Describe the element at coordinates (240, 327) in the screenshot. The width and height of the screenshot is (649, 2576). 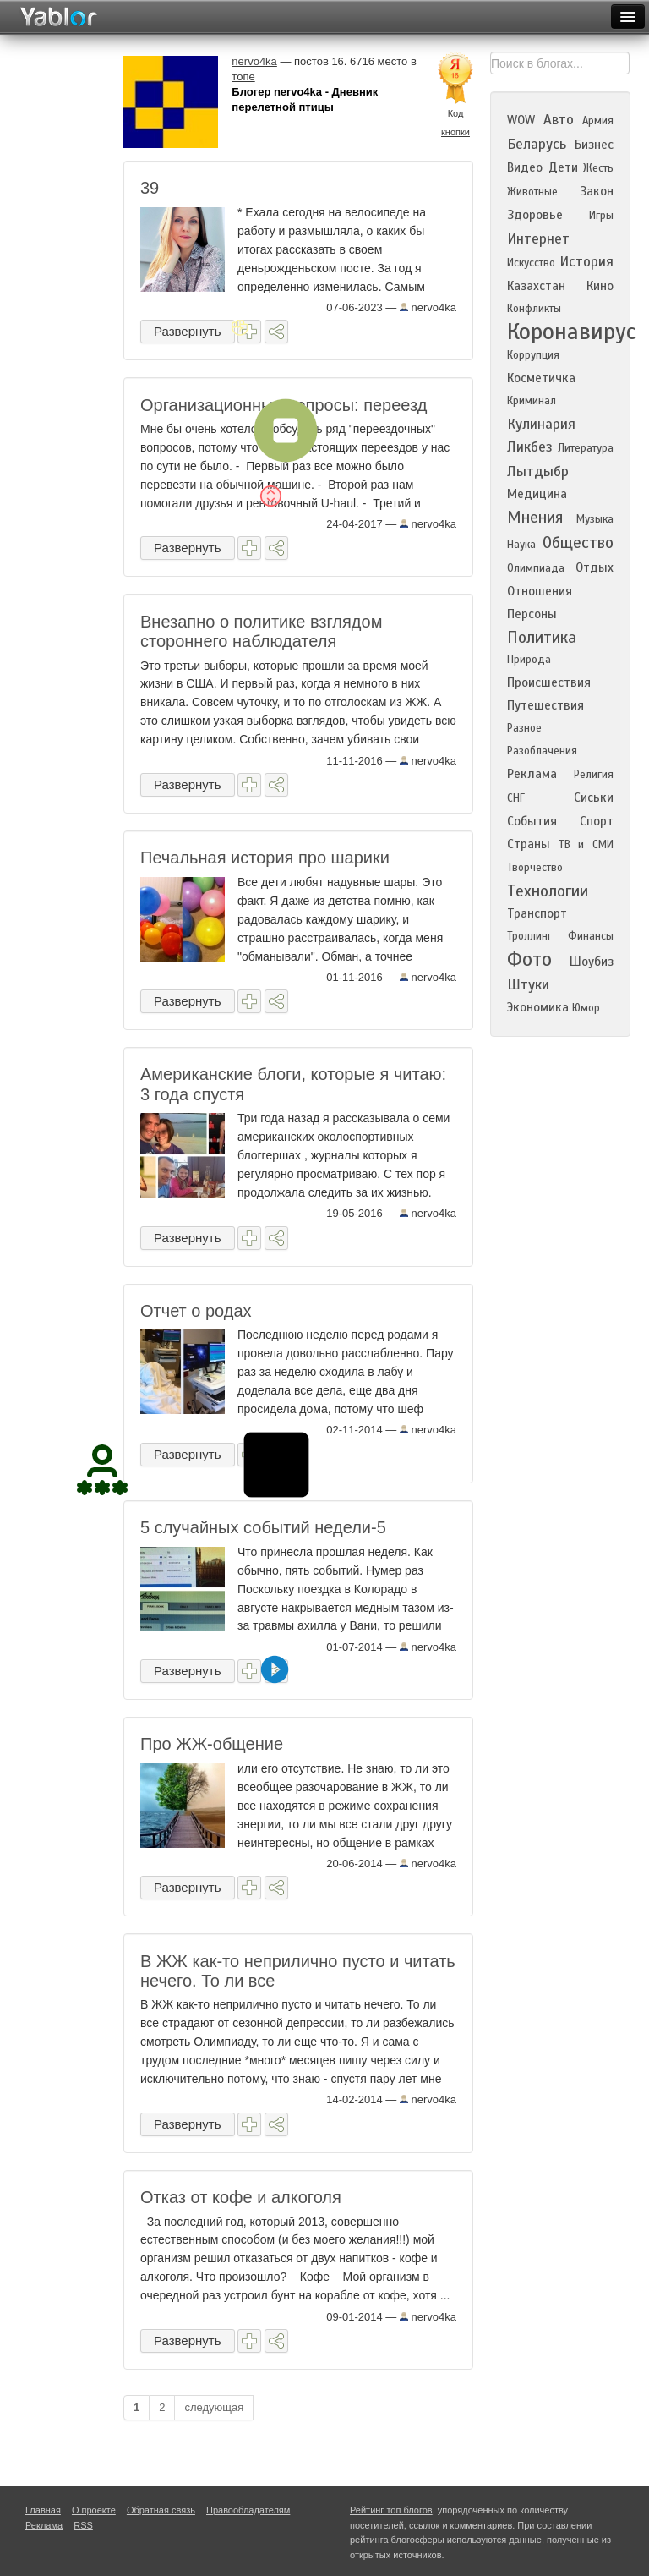
I see `show solidarity or support` at that location.